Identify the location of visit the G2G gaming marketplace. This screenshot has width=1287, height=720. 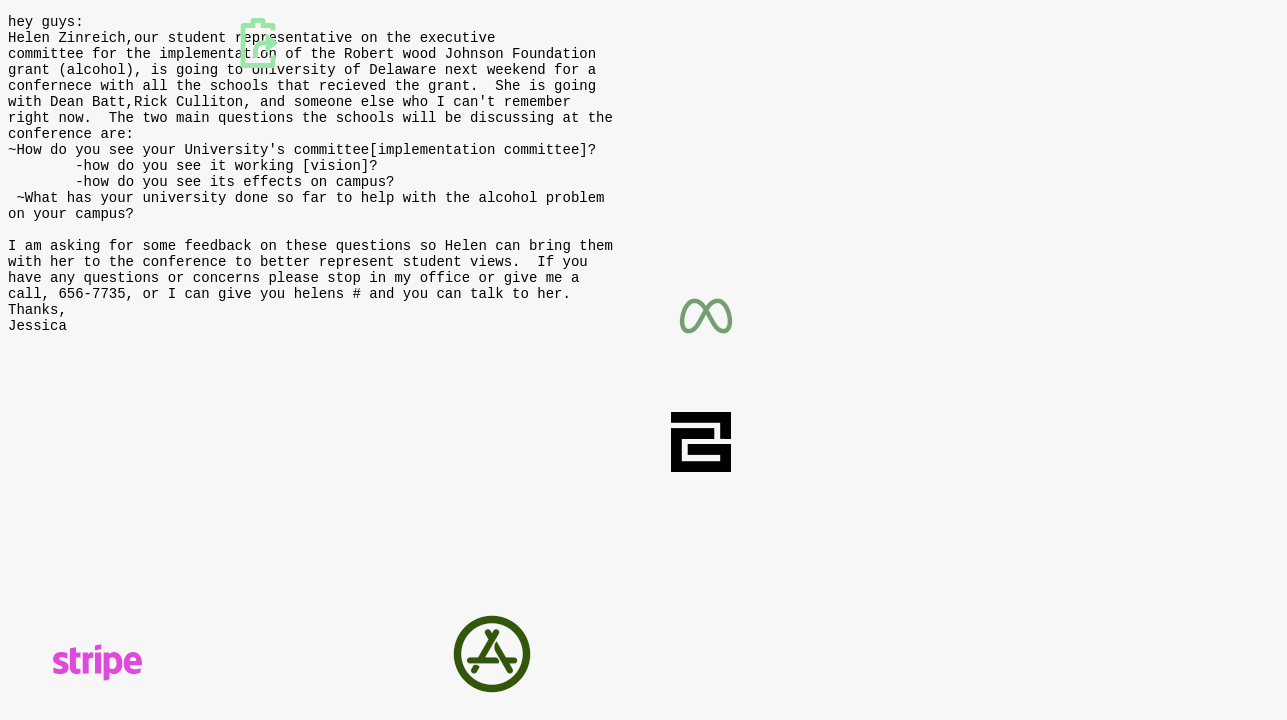
(701, 442).